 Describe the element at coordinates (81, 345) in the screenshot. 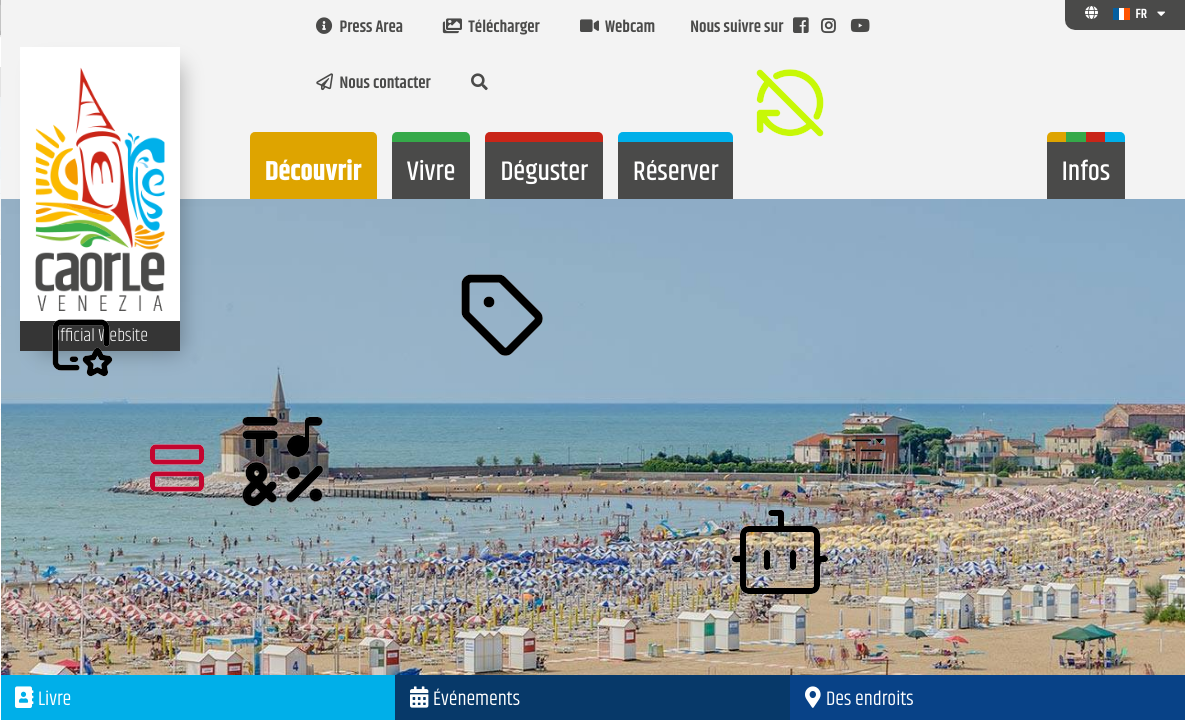

I see `mark this tablet as a favorite device` at that location.